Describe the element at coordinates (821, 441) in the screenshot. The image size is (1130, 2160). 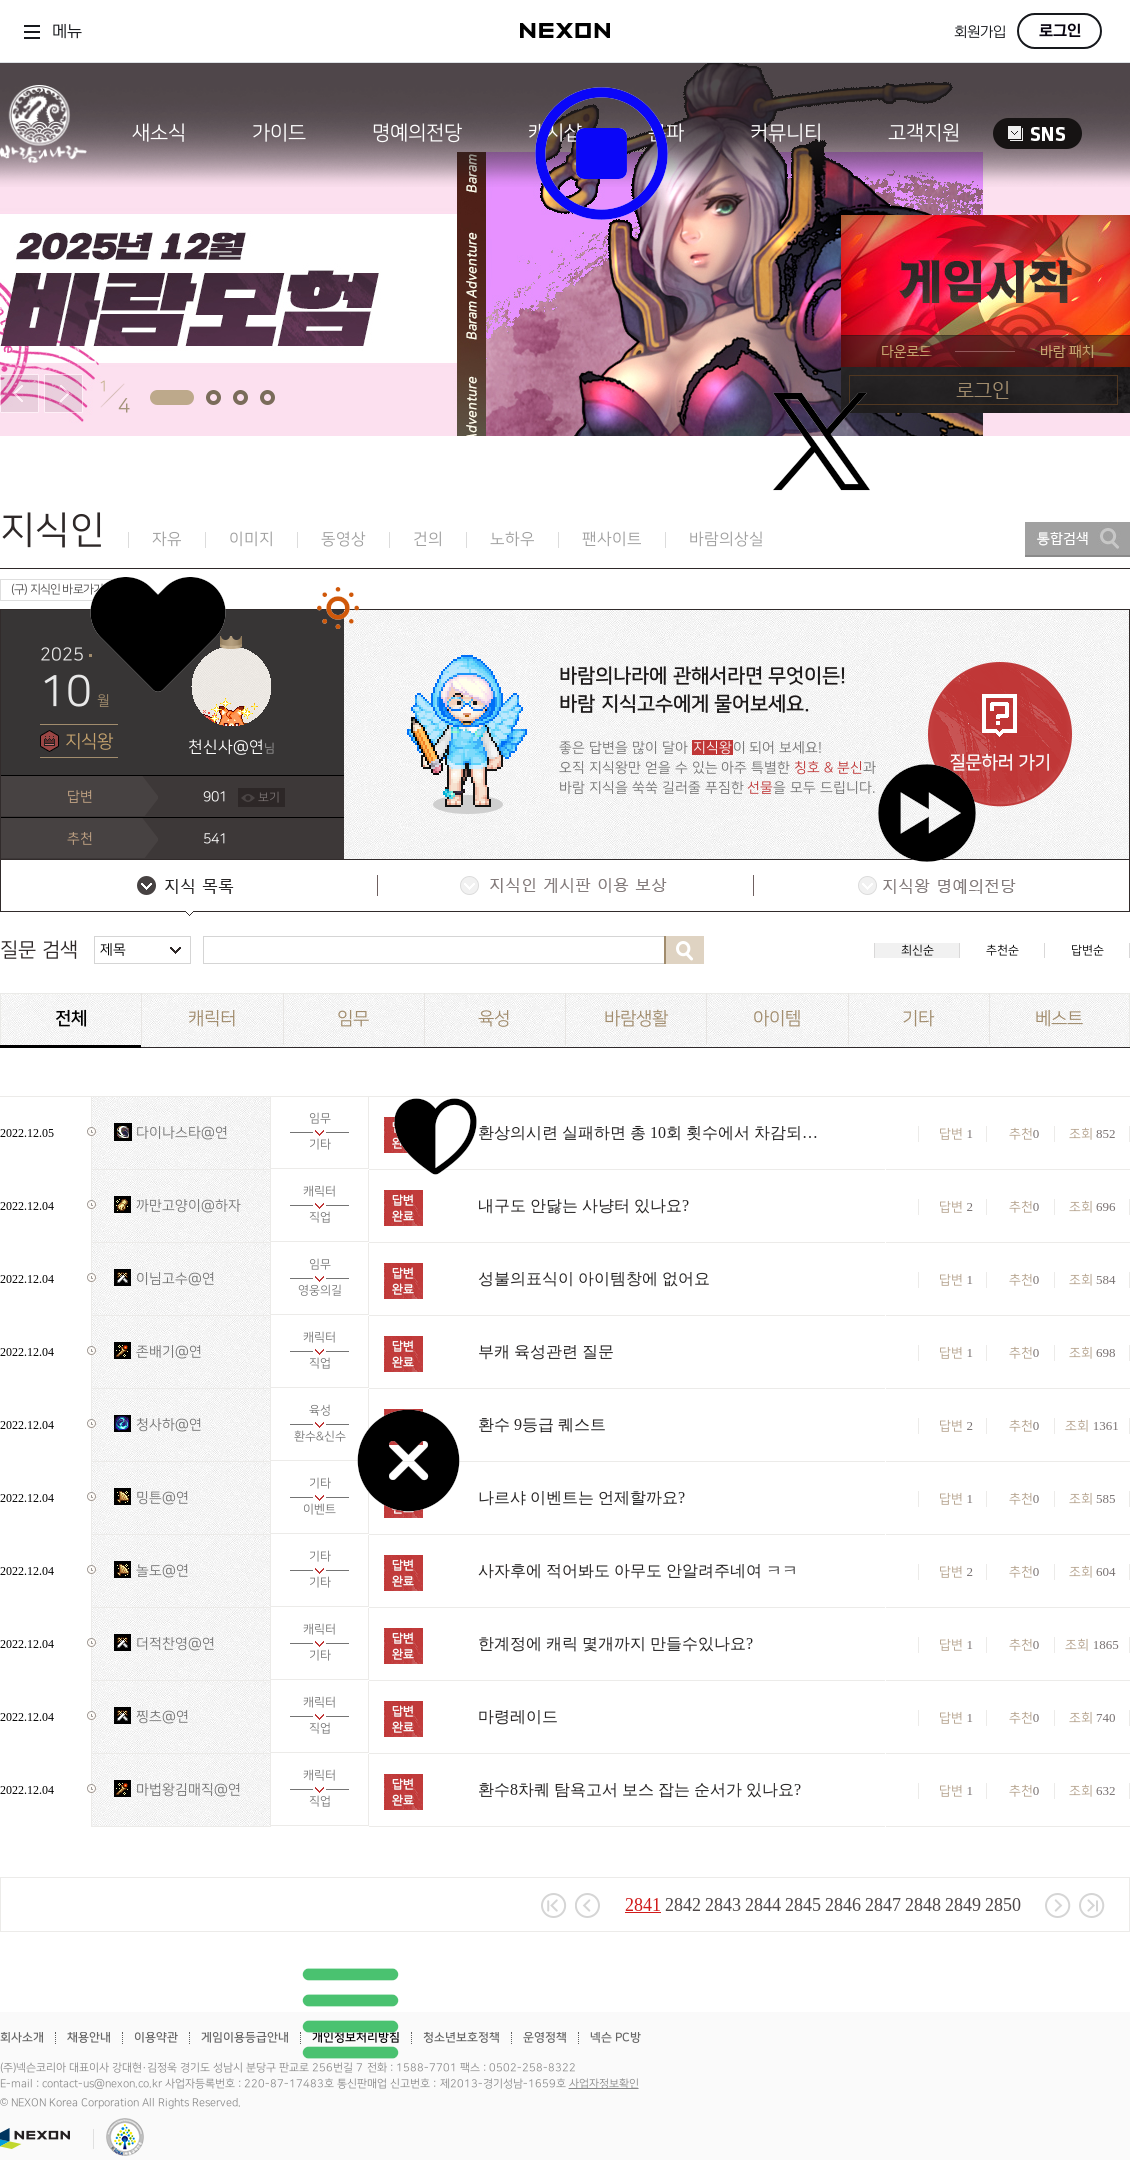
I see `share to X (formerly Twitter)` at that location.